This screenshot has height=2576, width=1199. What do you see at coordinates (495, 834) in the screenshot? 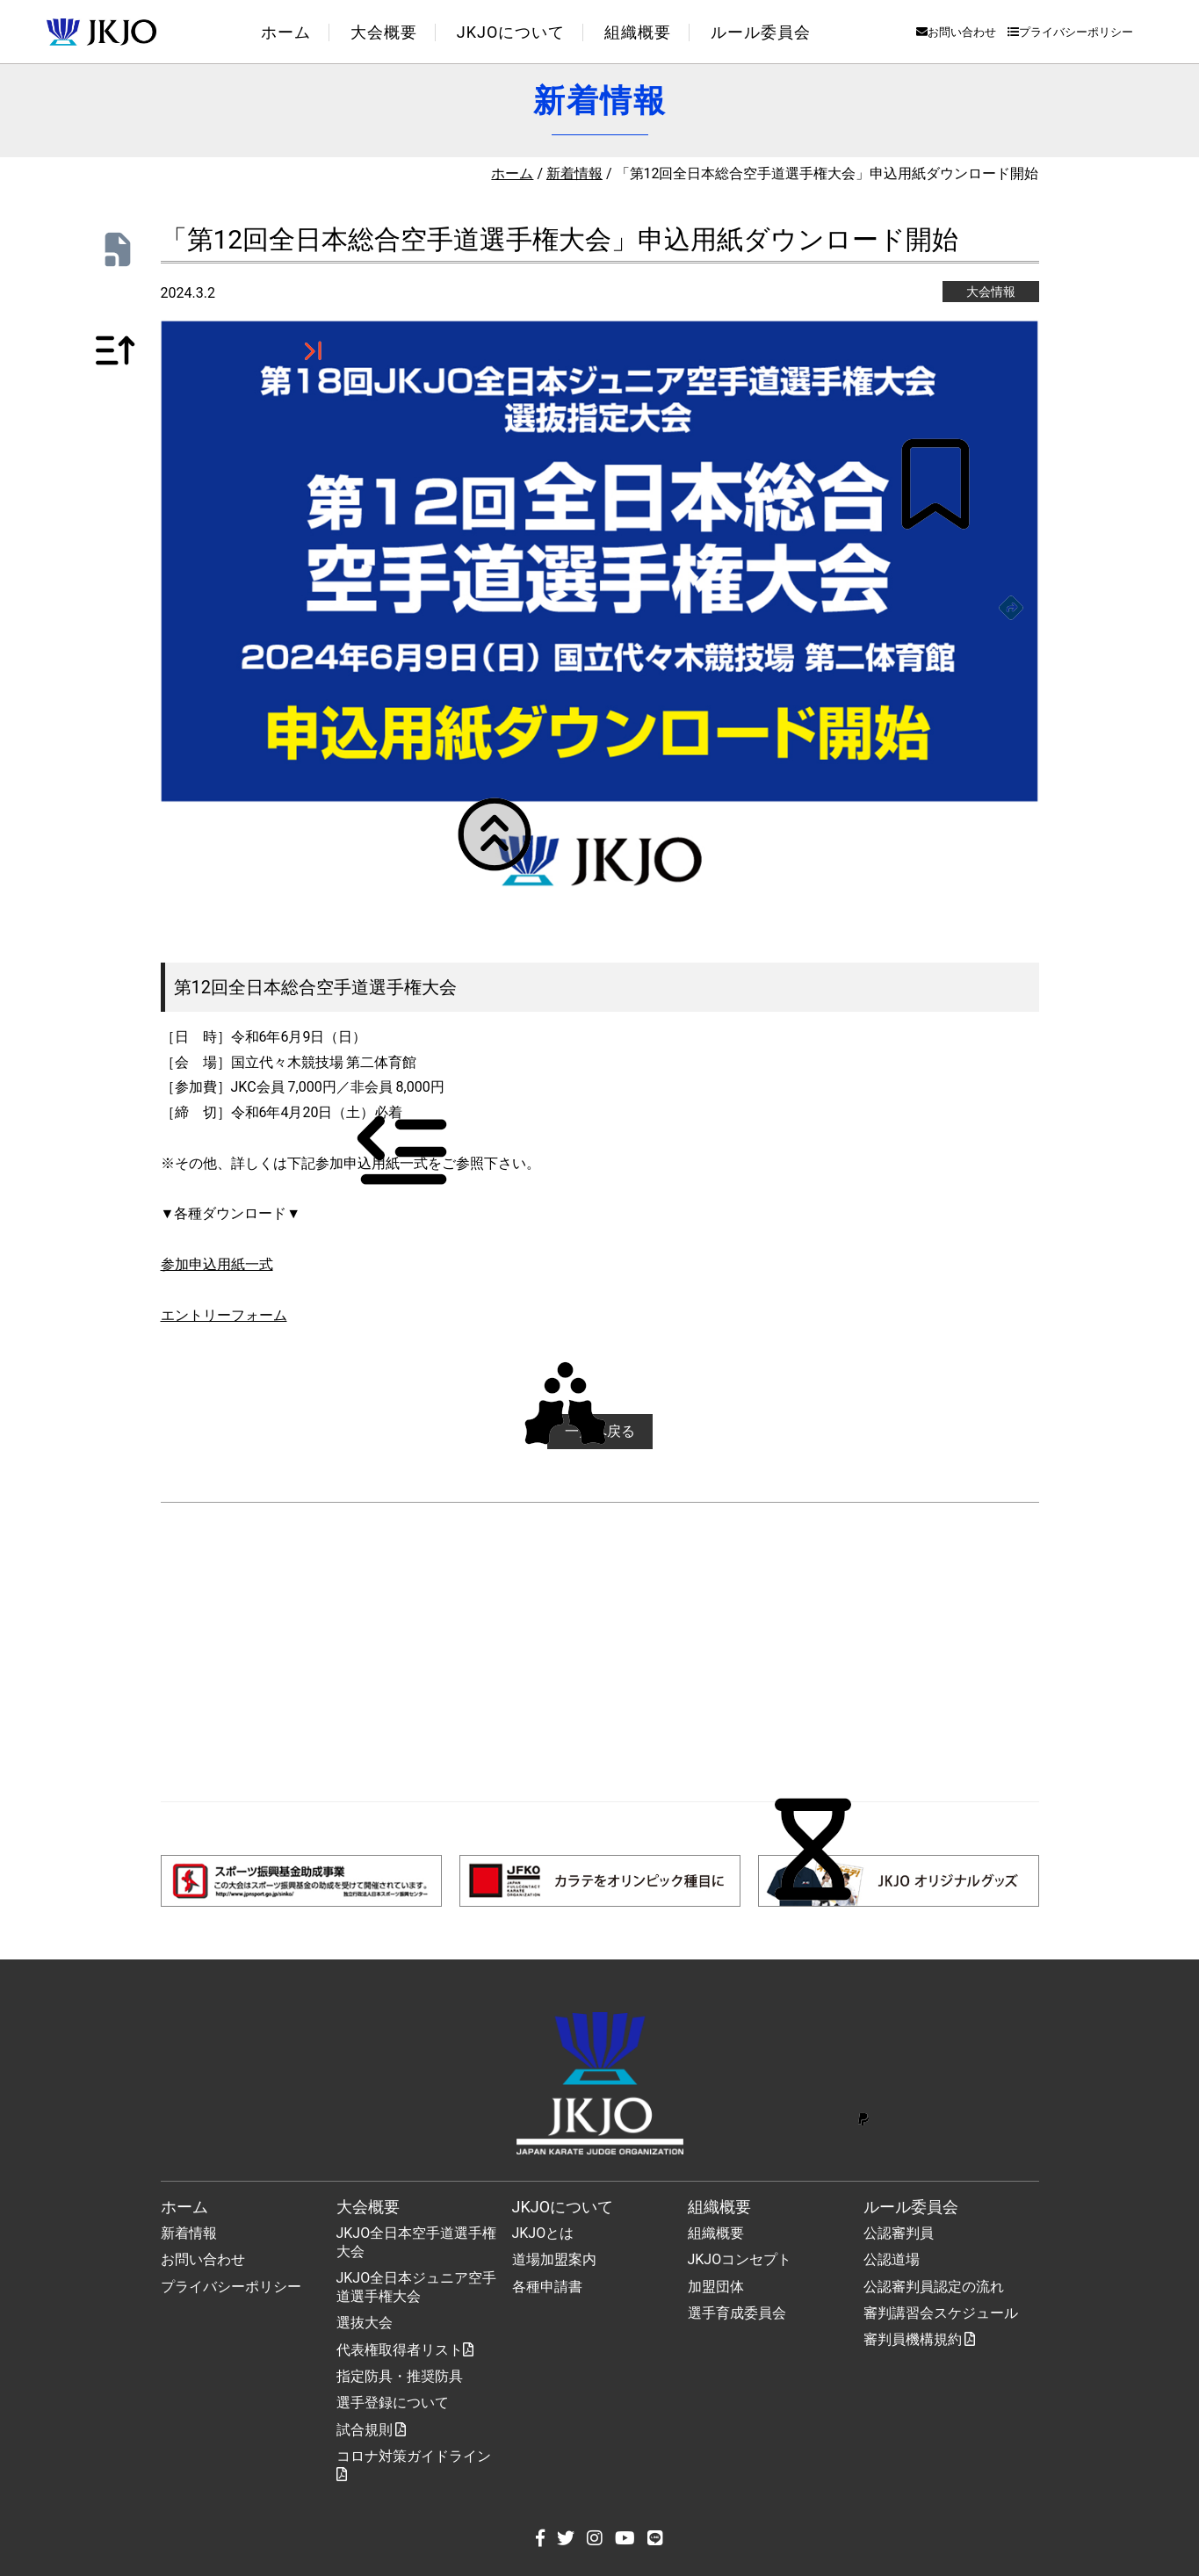
I see `scroll to top of page` at bounding box center [495, 834].